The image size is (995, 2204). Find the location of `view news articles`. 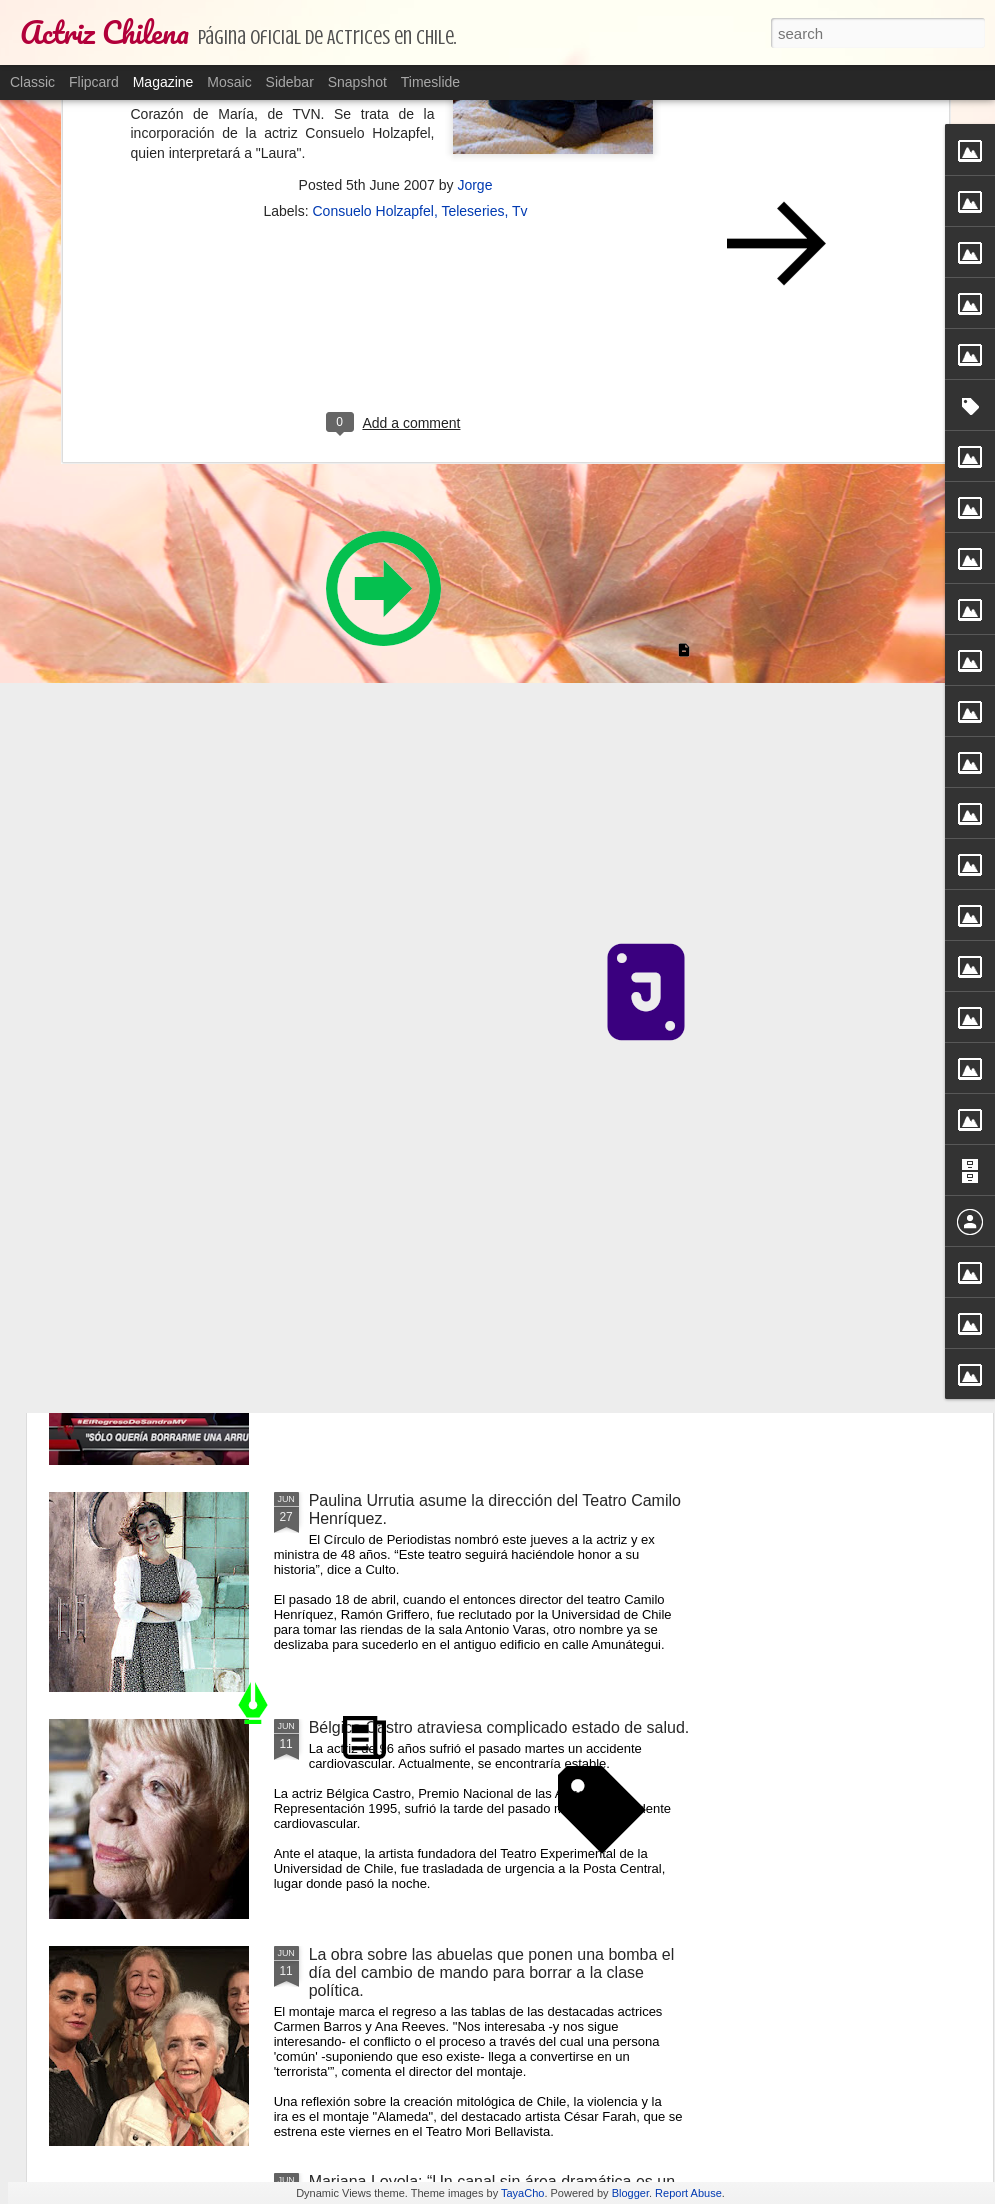

view news articles is located at coordinates (364, 1737).